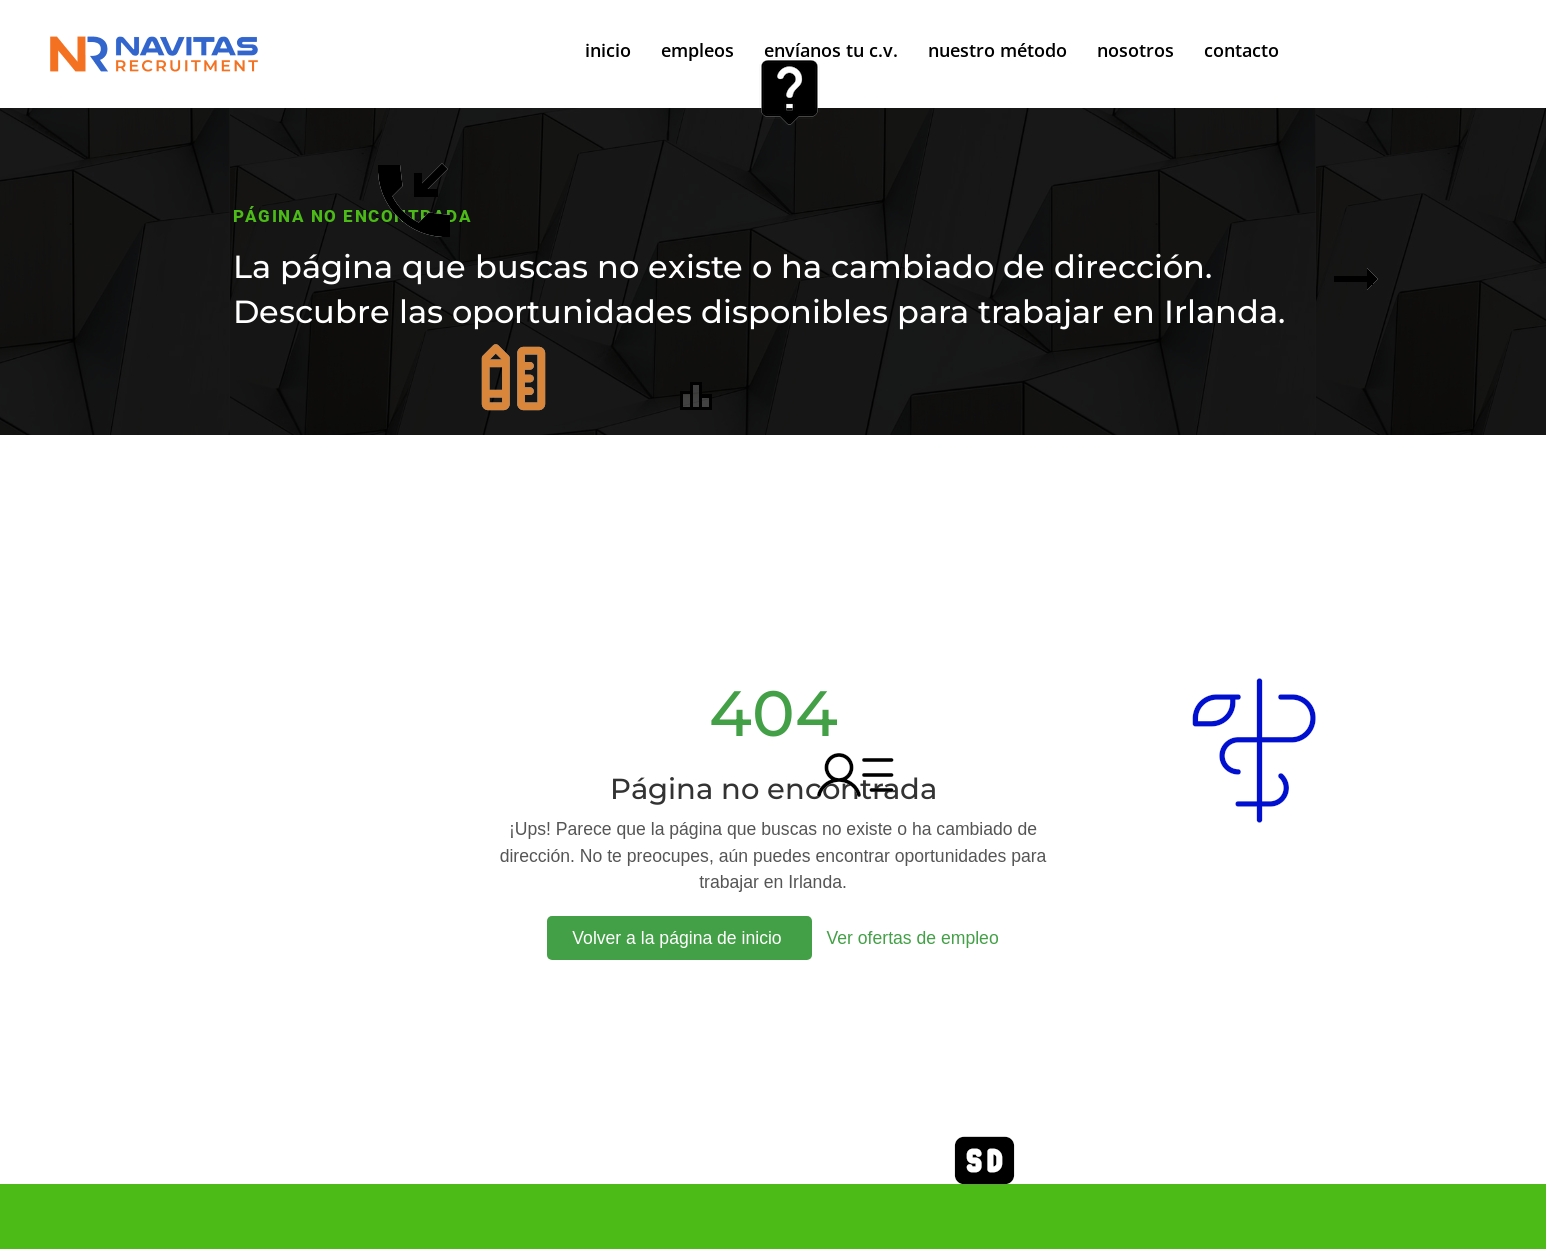 This screenshot has height=1249, width=1546. What do you see at coordinates (513, 378) in the screenshot?
I see `access design or drawing tools` at bounding box center [513, 378].